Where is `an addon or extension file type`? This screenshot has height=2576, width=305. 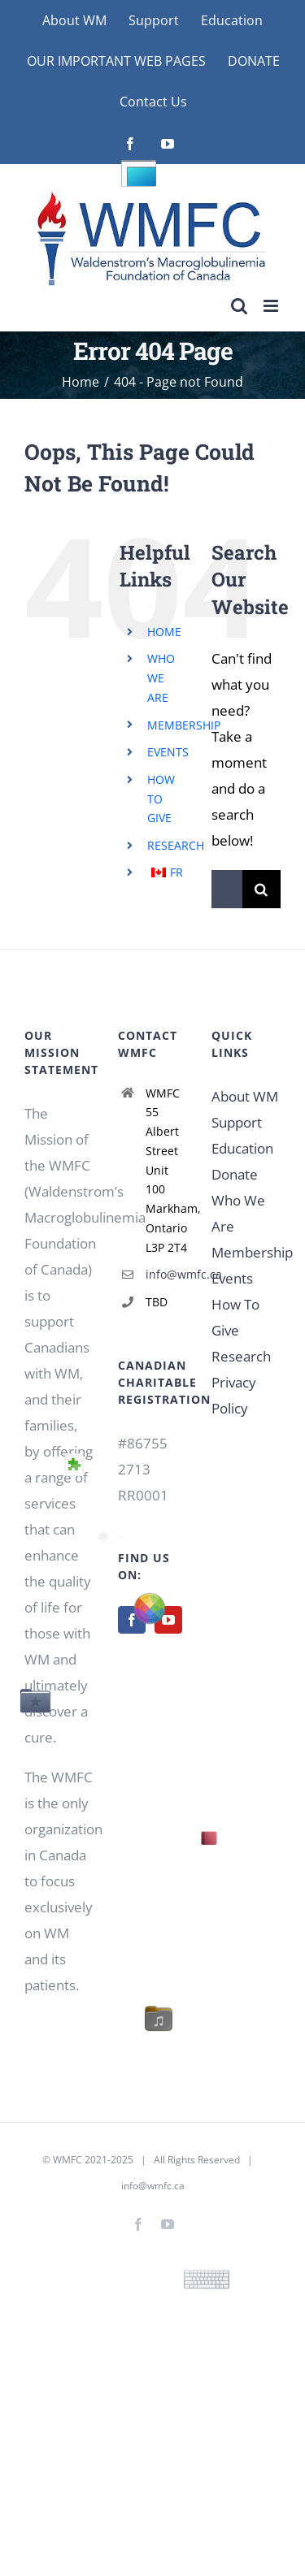
an addon or extension file type is located at coordinates (74, 1465).